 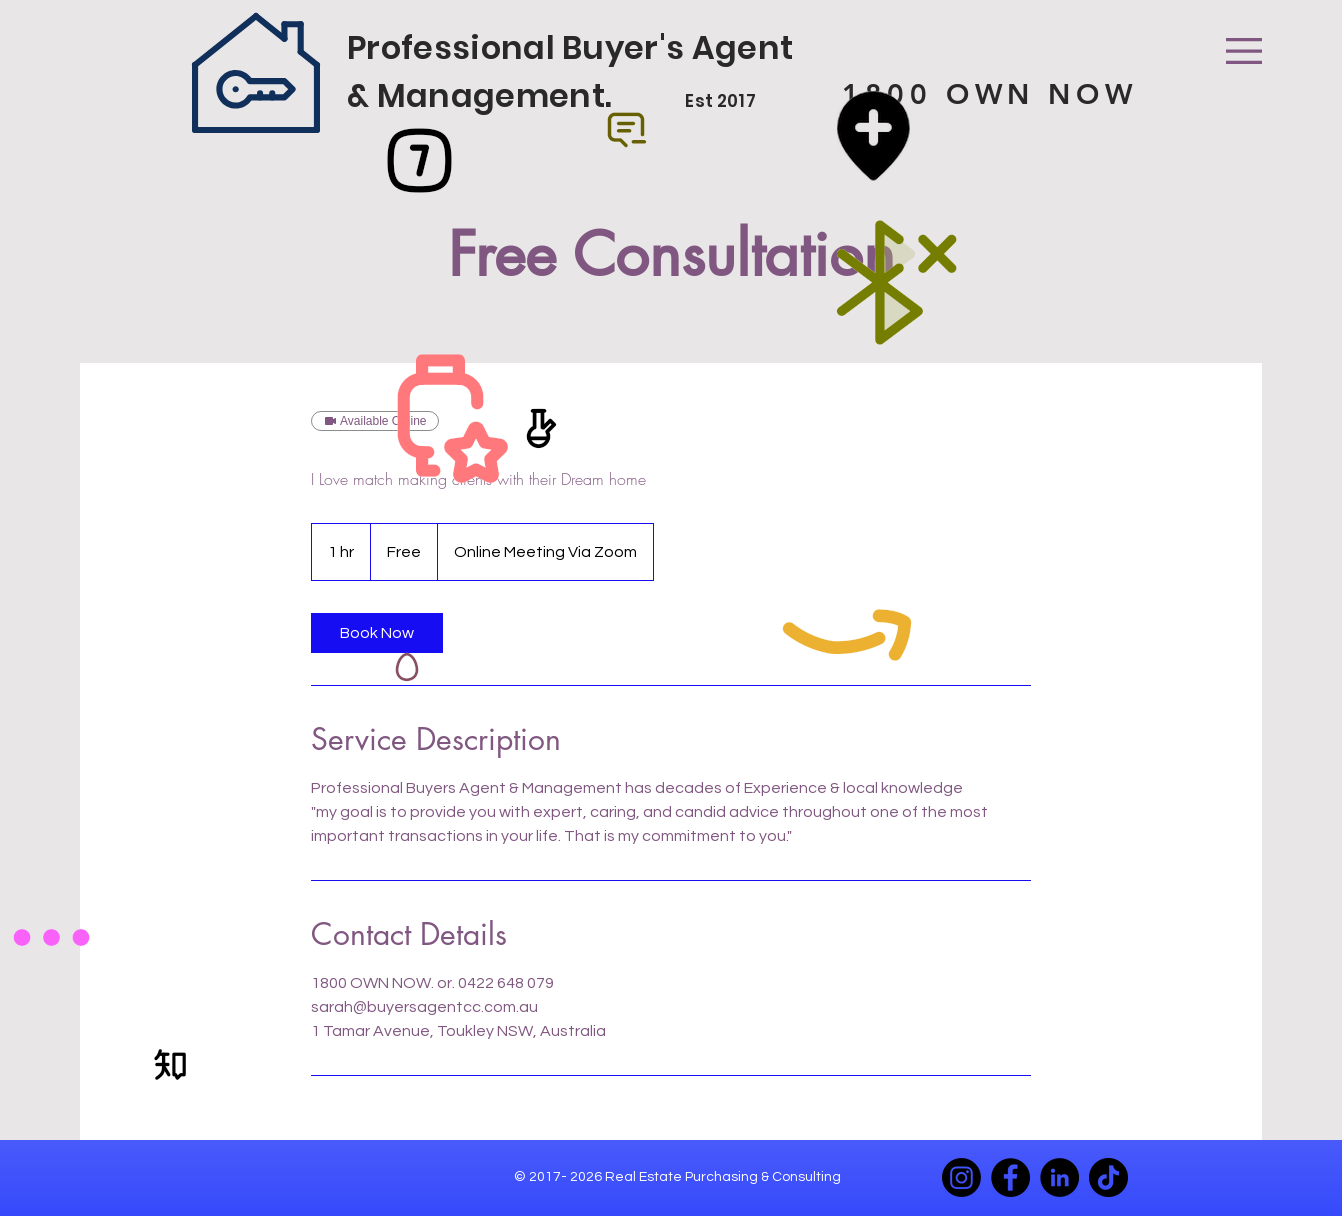 I want to click on visit amazon website or app, so click(x=847, y=635).